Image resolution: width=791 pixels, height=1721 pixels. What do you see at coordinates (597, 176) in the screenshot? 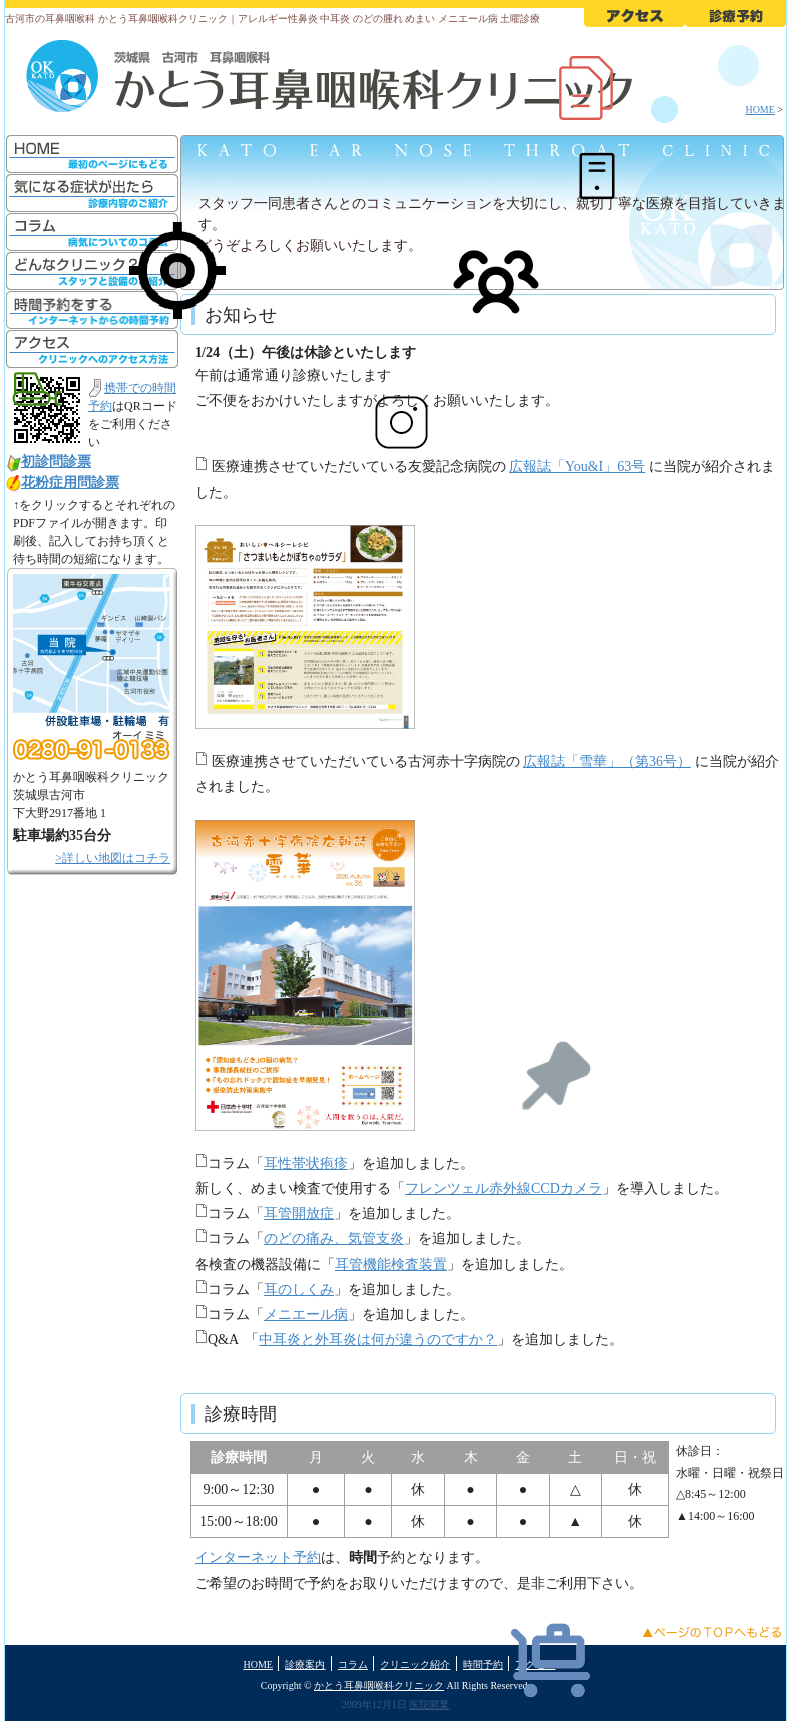
I see `access desktop computer or server settings` at bounding box center [597, 176].